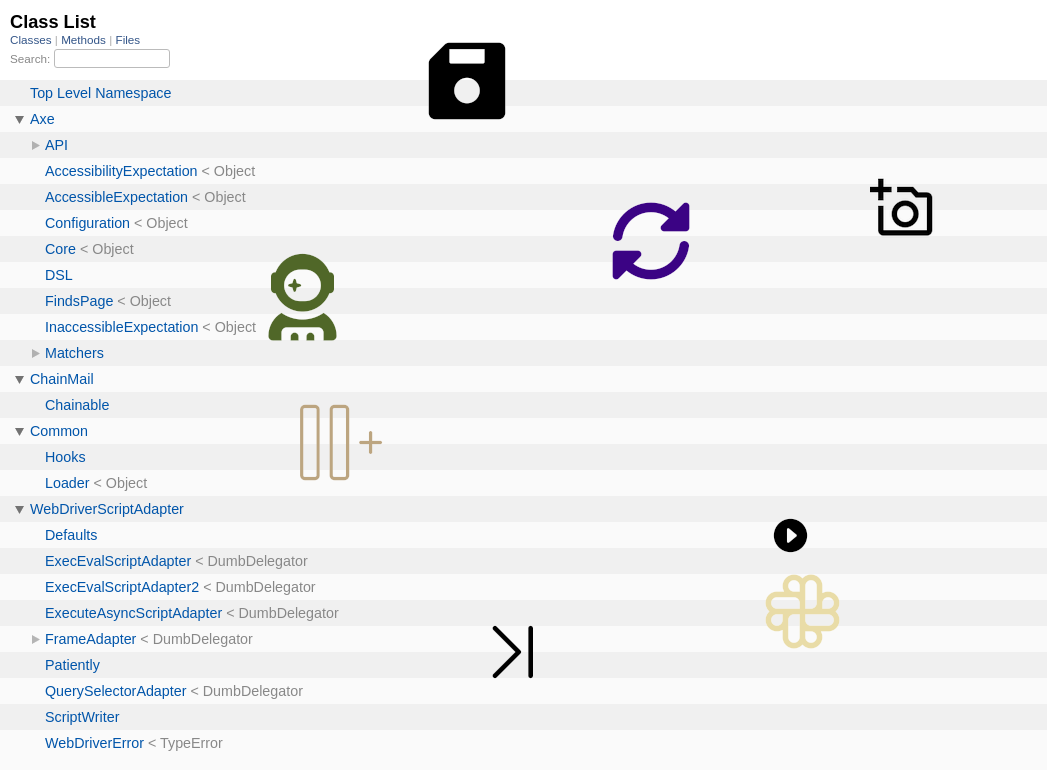  I want to click on play media or video content, so click(790, 535).